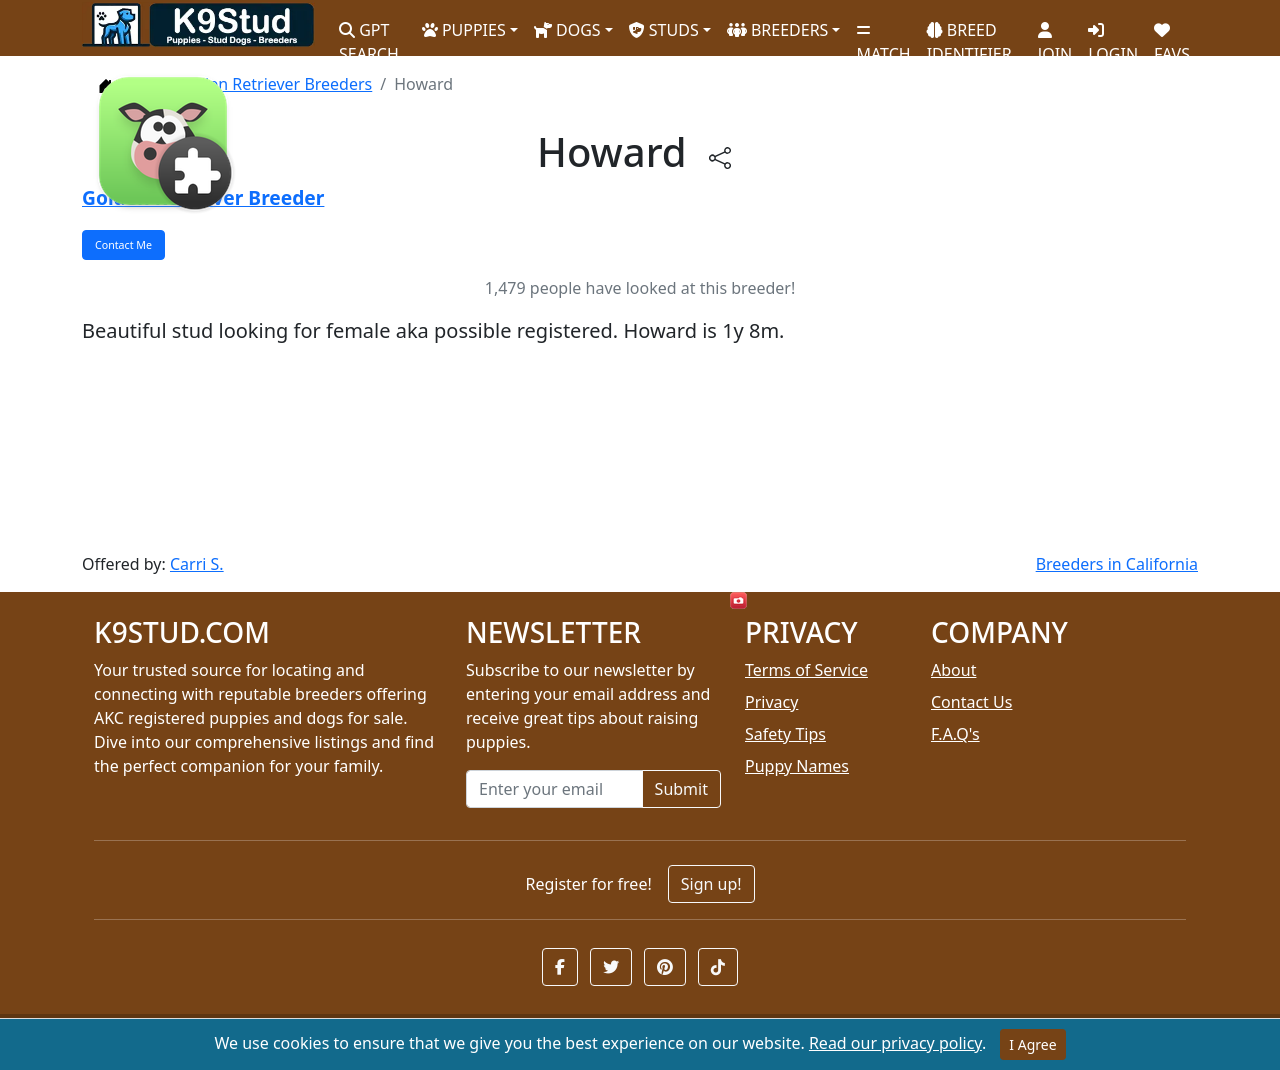 The height and width of the screenshot is (1070, 1280). Describe the element at coordinates (163, 141) in the screenshot. I see `open calf audio plugin suite` at that location.